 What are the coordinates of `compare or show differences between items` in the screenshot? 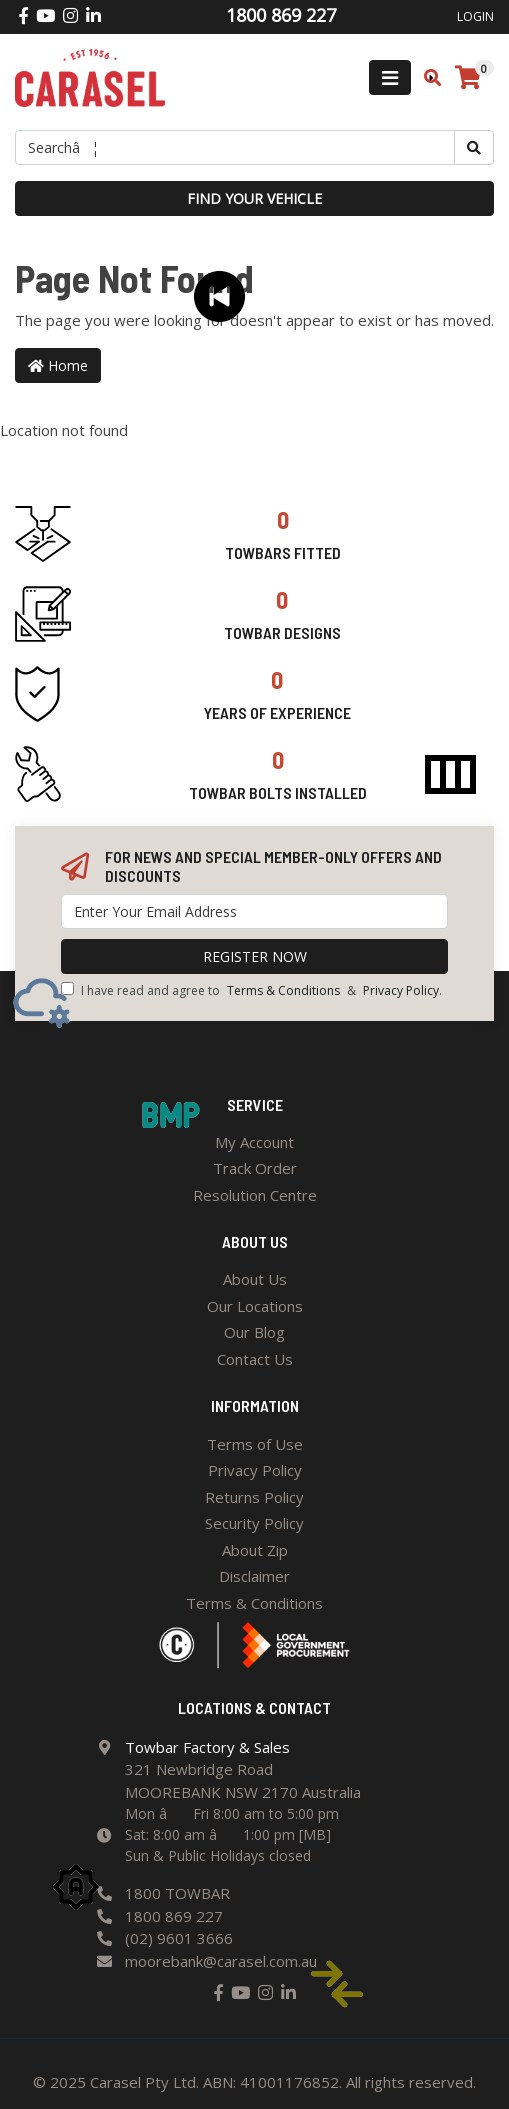 It's located at (337, 1984).